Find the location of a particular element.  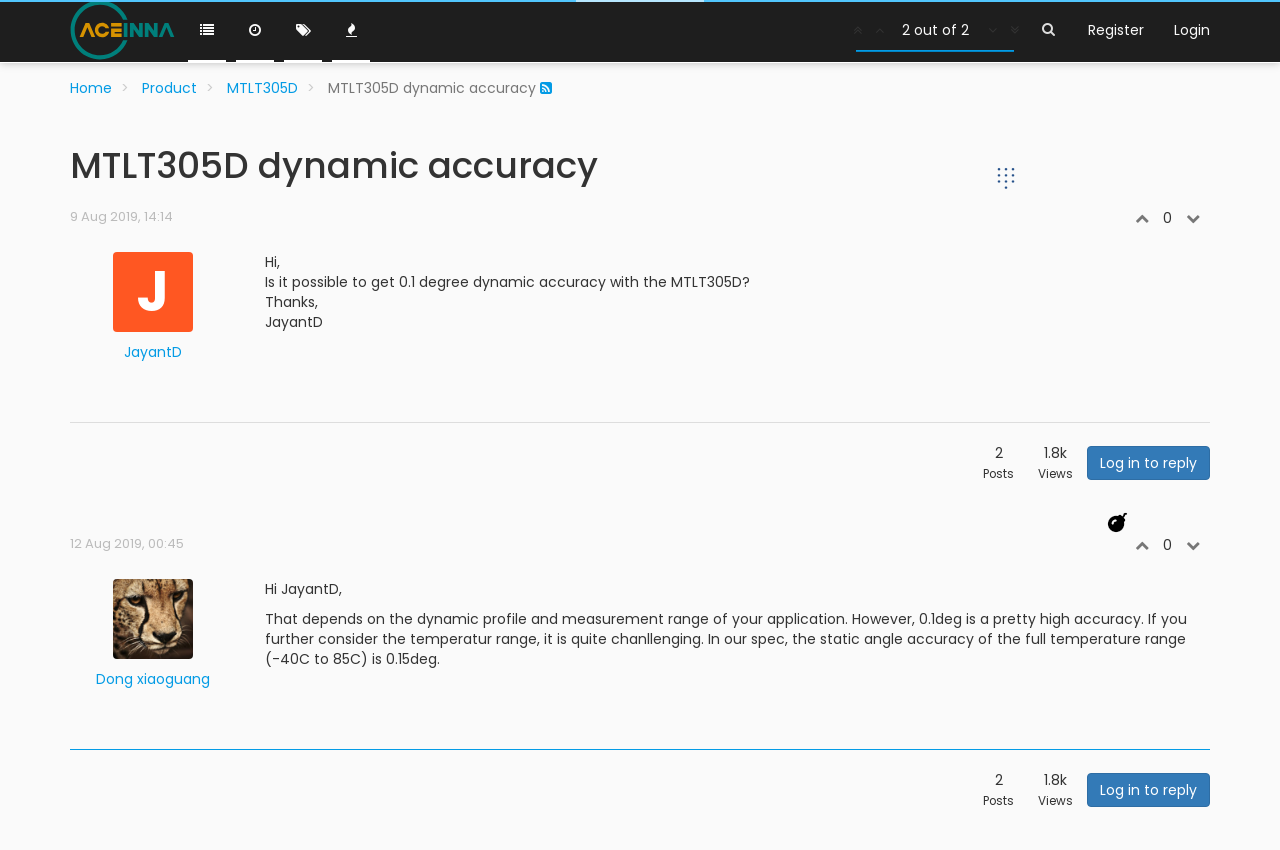

open the numeric keypad is located at coordinates (1006, 178).